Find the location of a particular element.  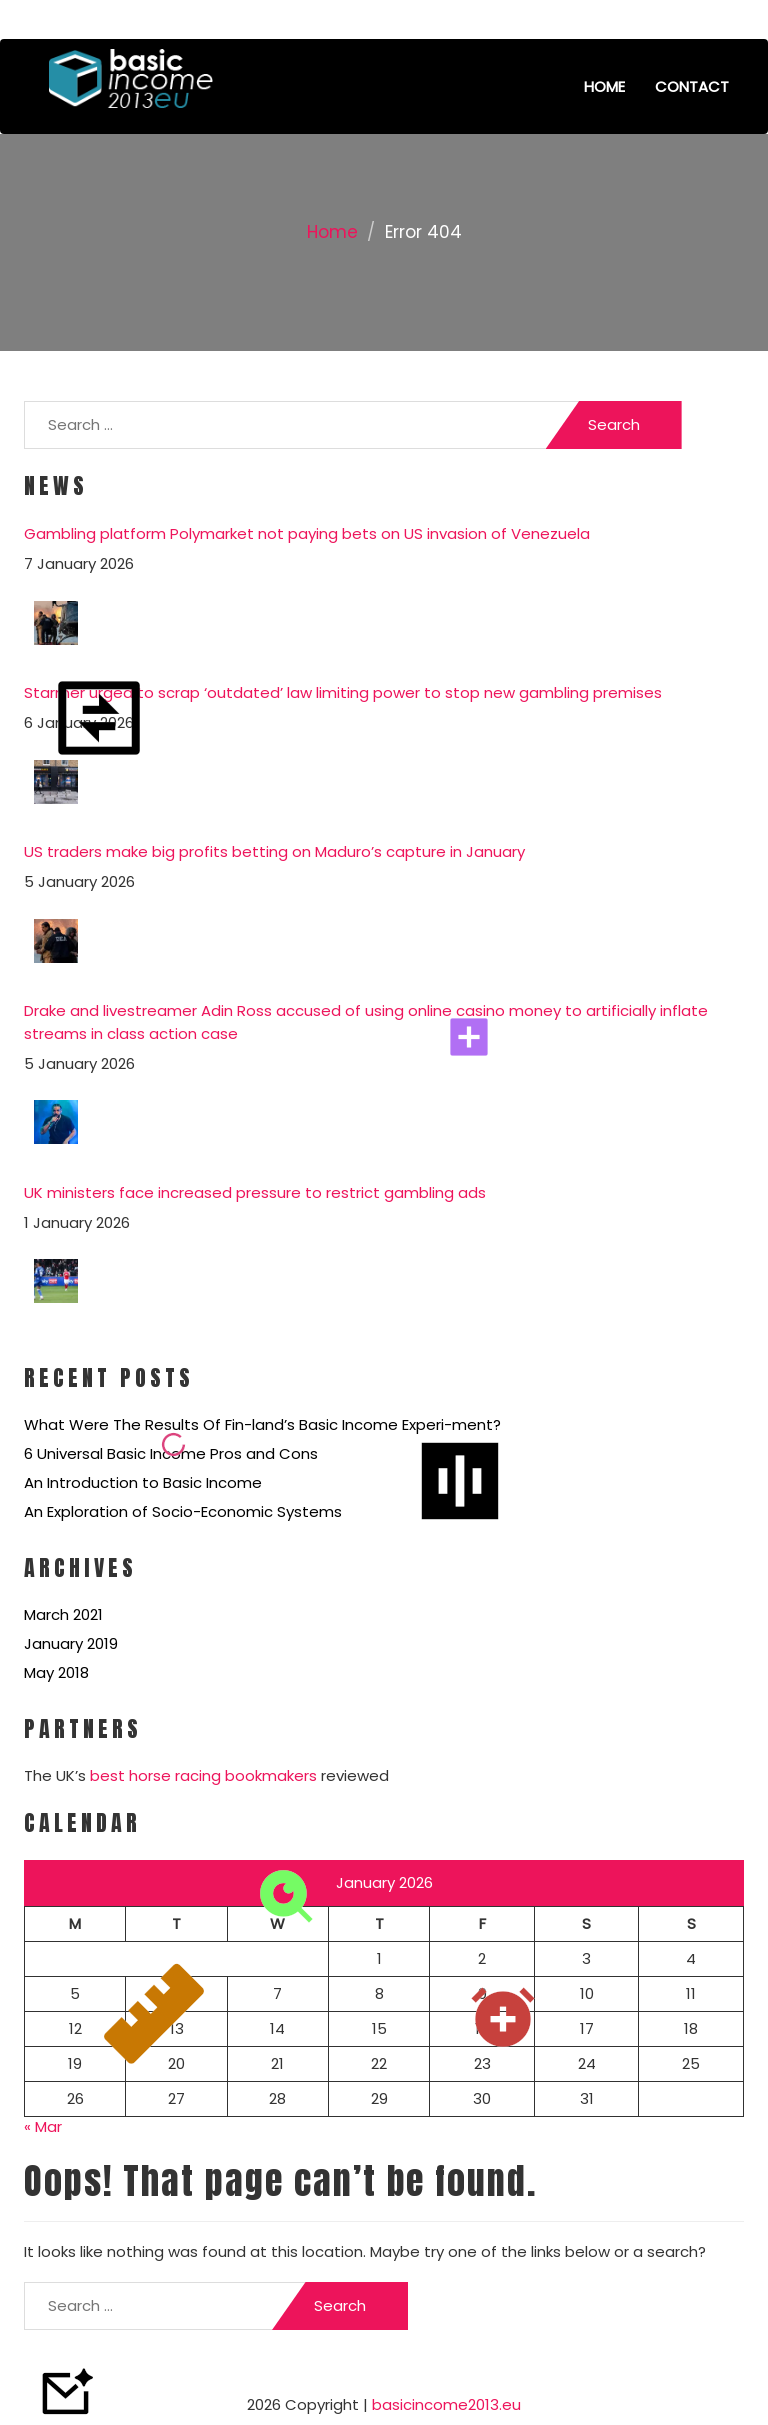

exchange or swap currencies is located at coordinates (99, 718).